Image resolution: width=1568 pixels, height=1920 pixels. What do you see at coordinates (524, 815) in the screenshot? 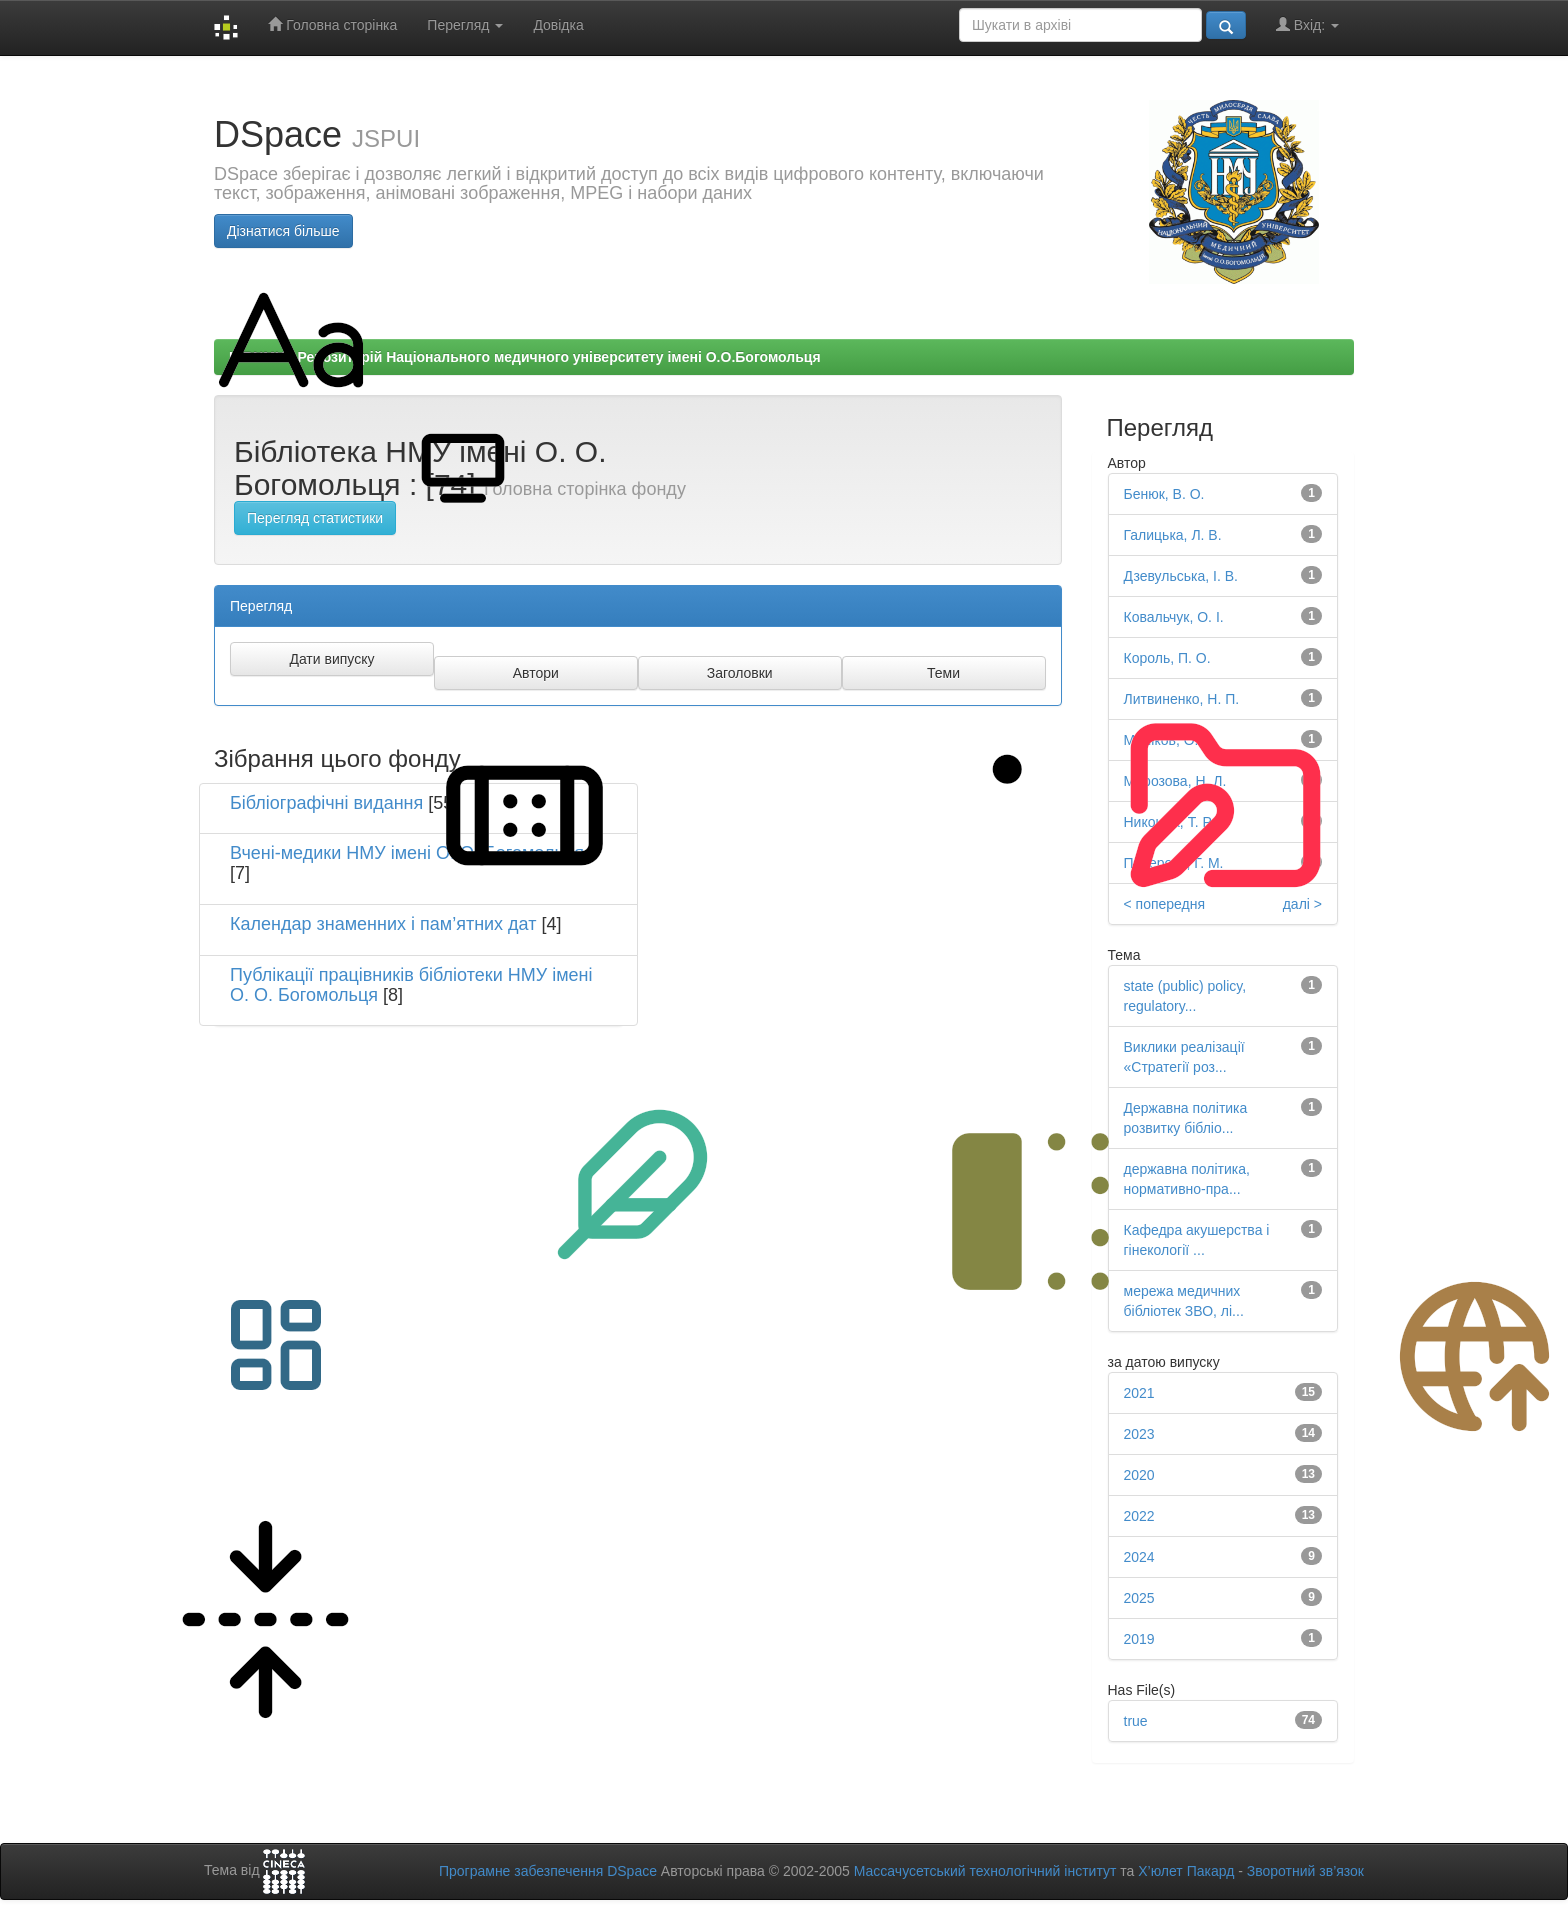
I see `access first aid or medical resources` at bounding box center [524, 815].